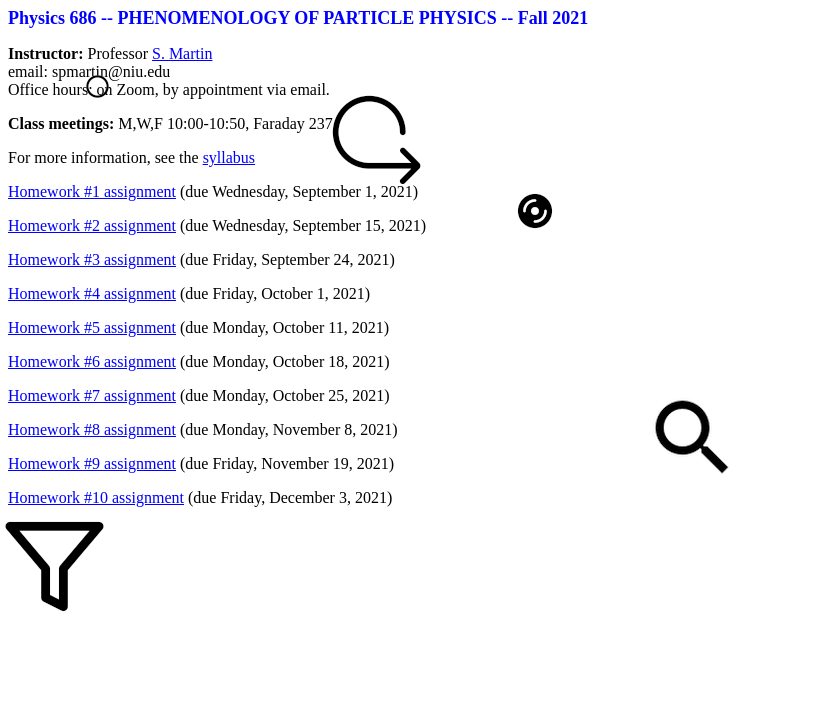 This screenshot has width=814, height=720. What do you see at coordinates (693, 438) in the screenshot?
I see `search for content or items` at bounding box center [693, 438].